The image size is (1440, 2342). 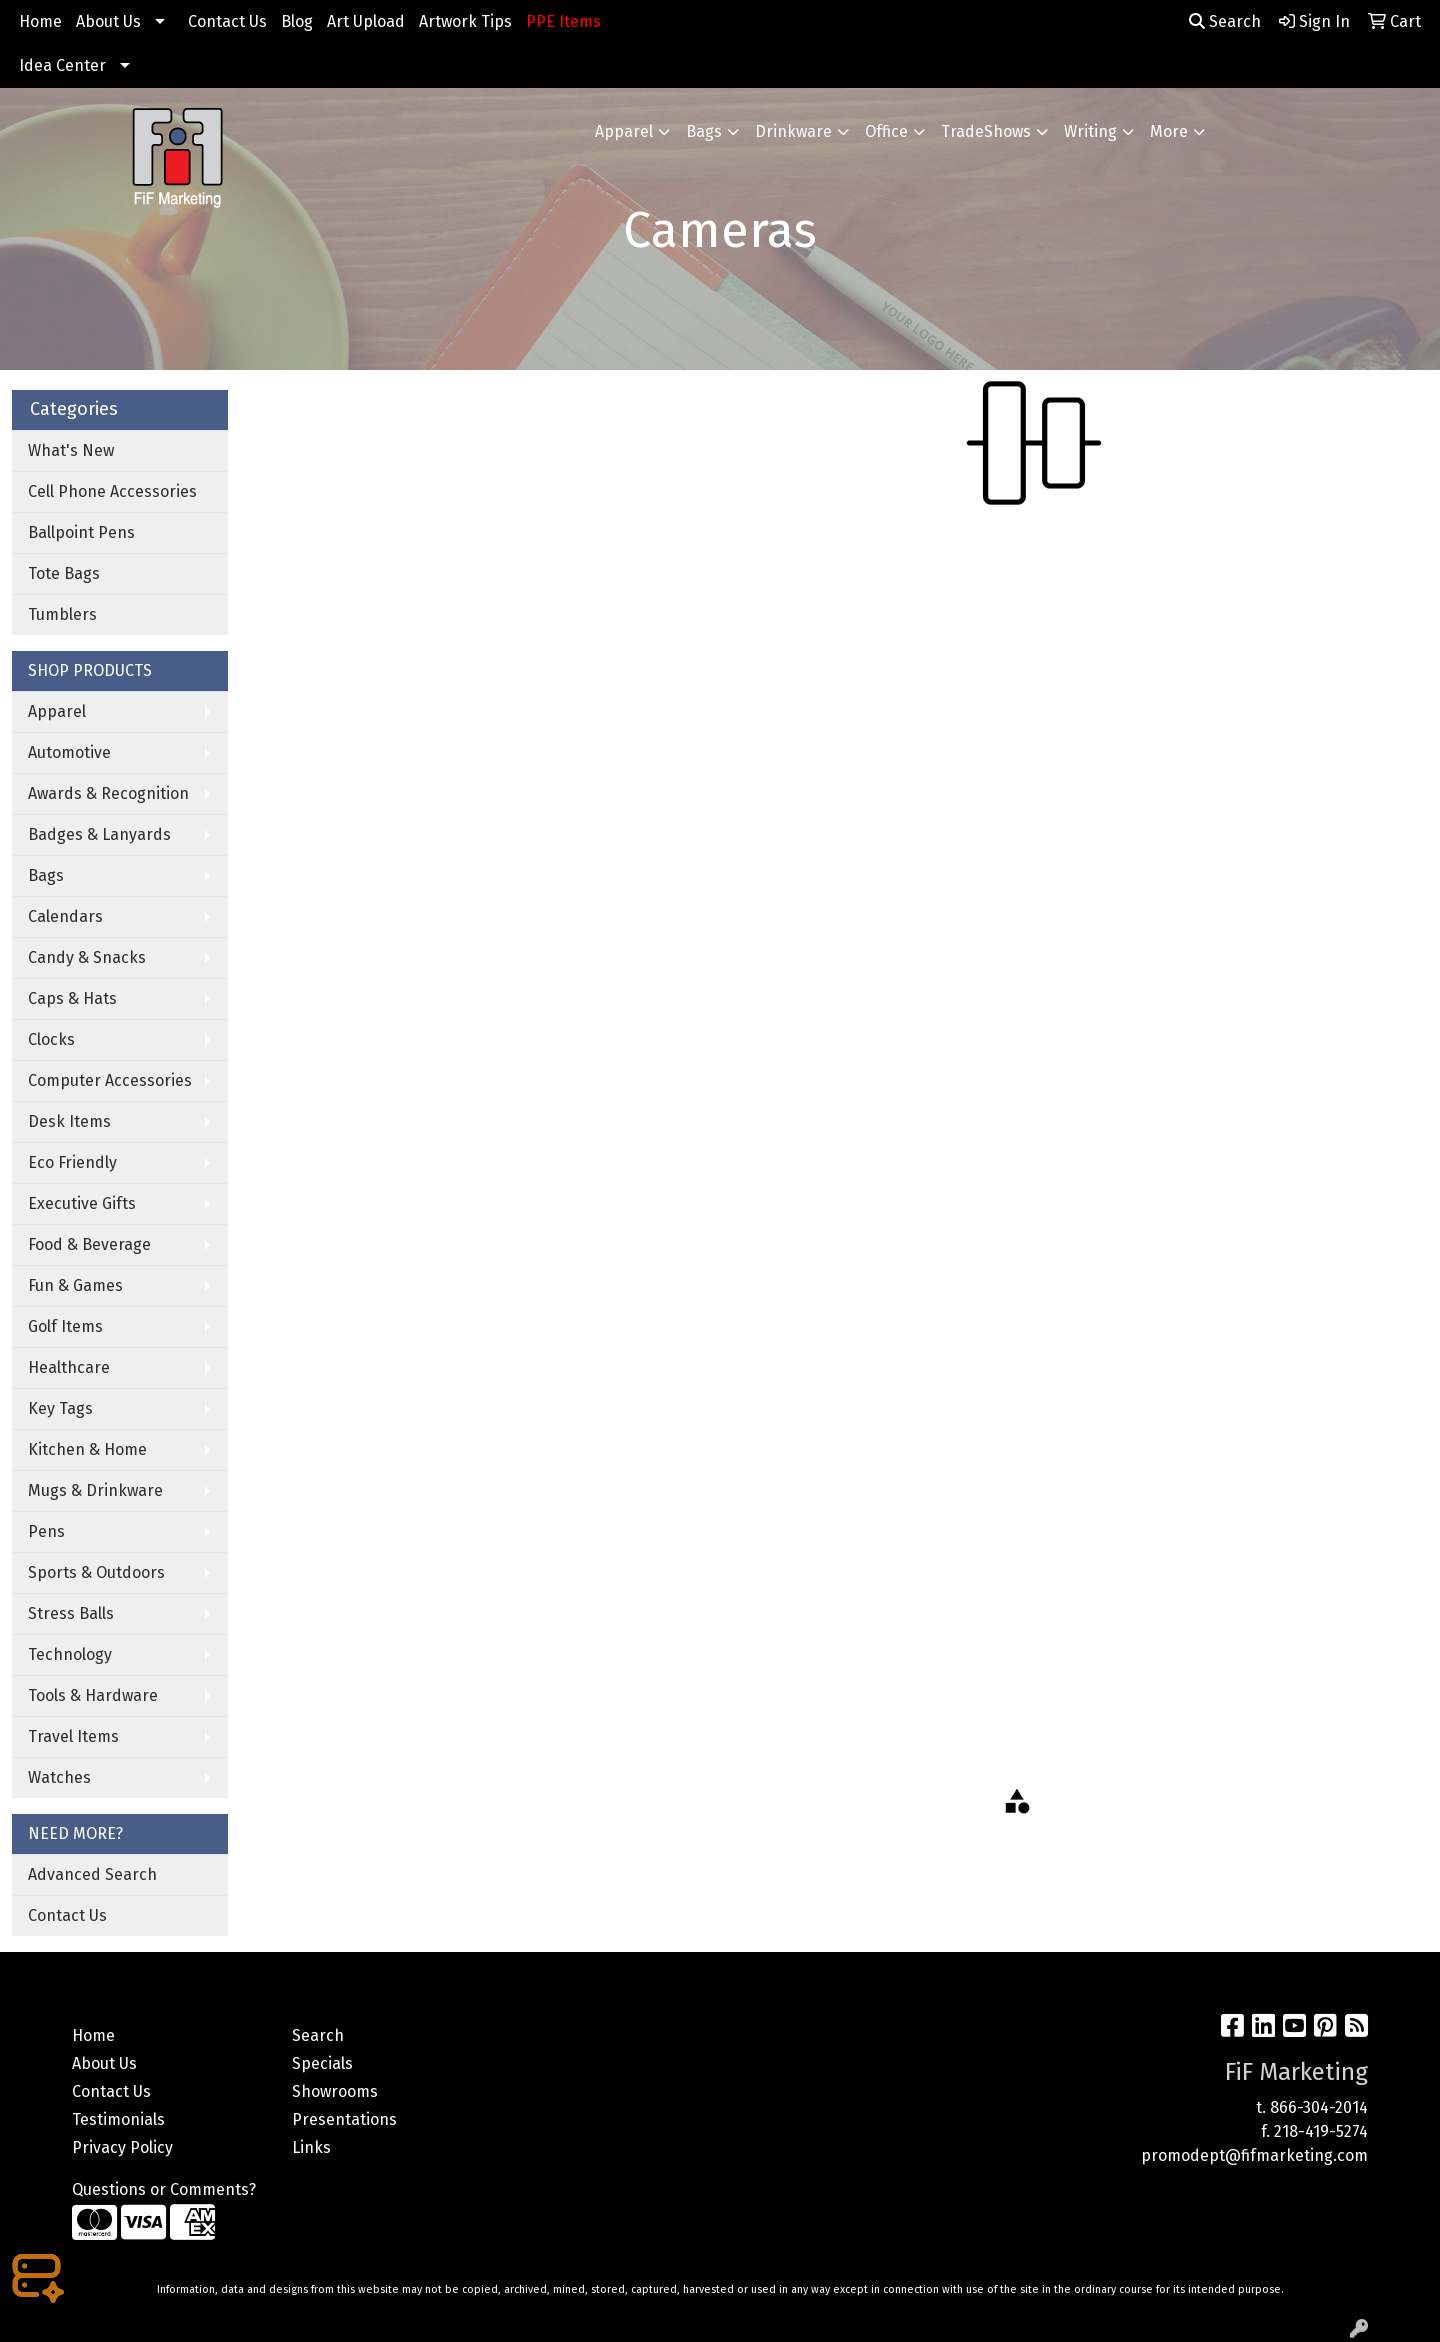 What do you see at coordinates (1017, 1801) in the screenshot?
I see `browse or filter by category` at bounding box center [1017, 1801].